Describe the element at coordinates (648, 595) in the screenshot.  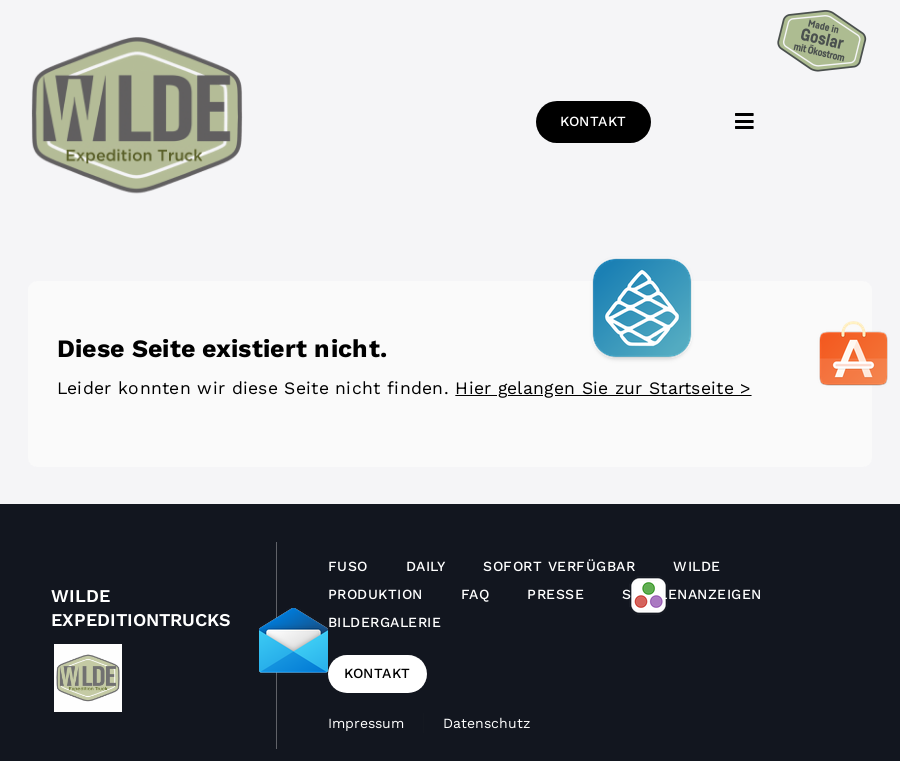
I see `open the julia programming language app` at that location.